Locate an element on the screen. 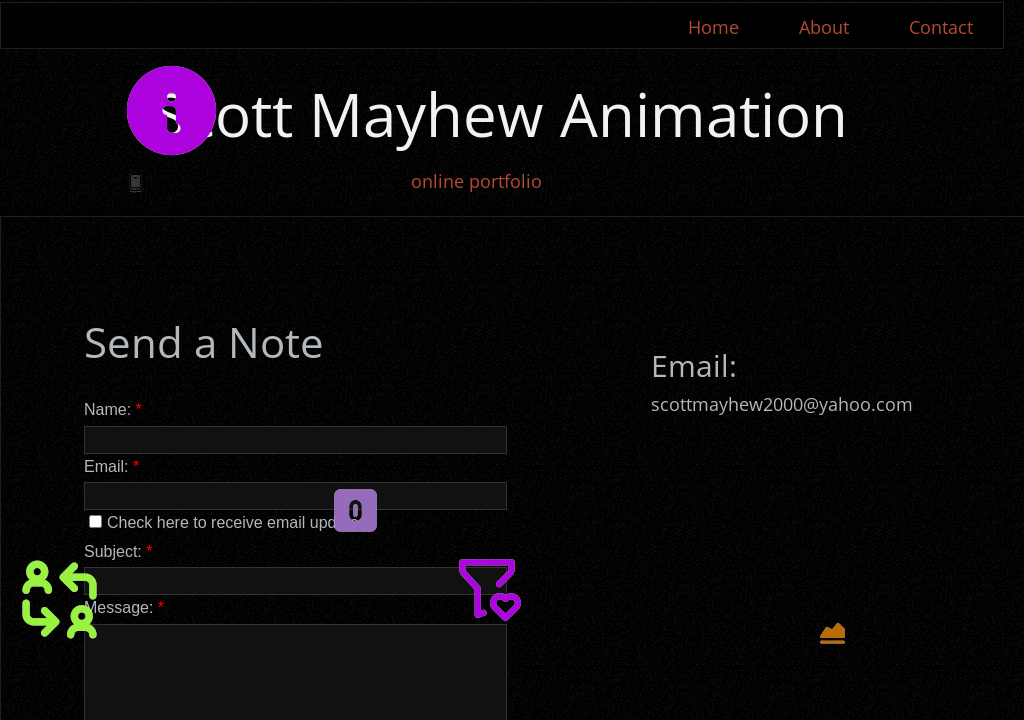 This screenshot has height=720, width=1024. view more information or details is located at coordinates (171, 110).